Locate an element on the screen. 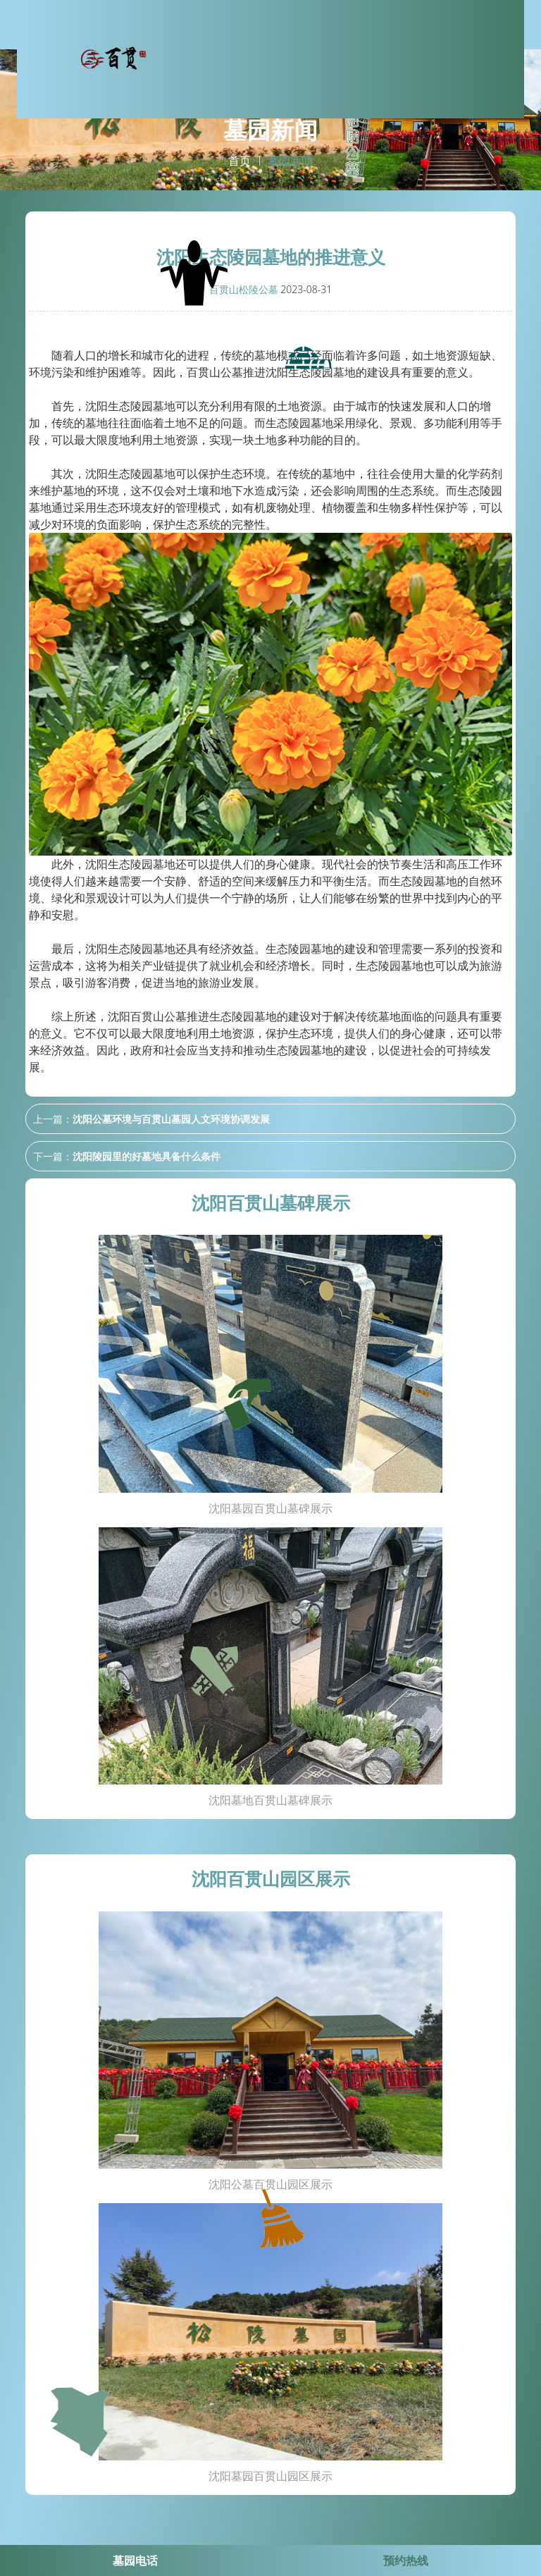  play a card from your hand is located at coordinates (247, 1405).